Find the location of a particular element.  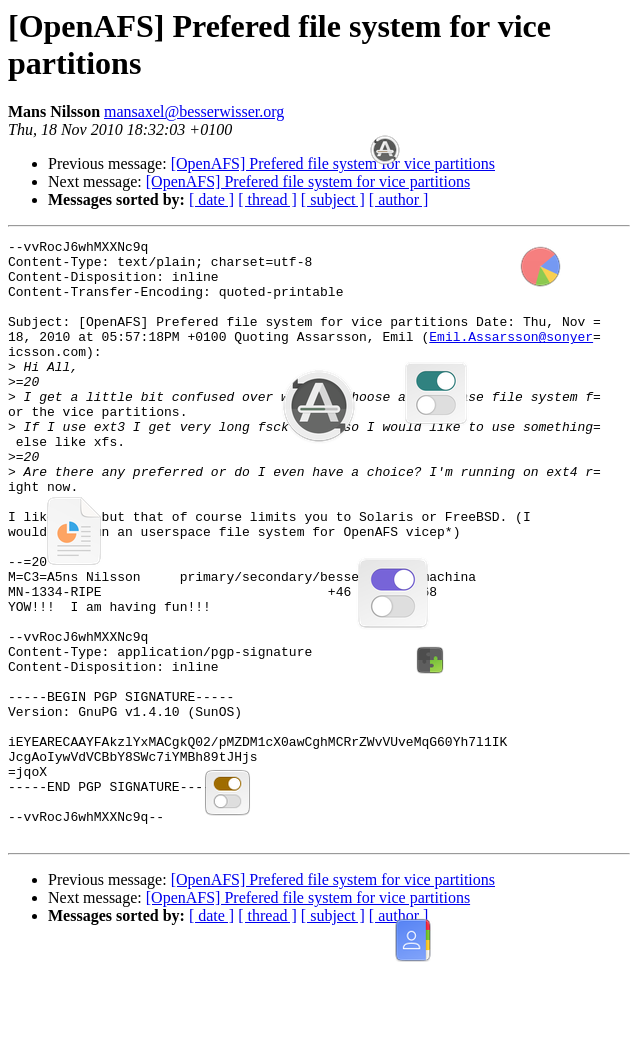

open gnome extensions manager is located at coordinates (430, 660).